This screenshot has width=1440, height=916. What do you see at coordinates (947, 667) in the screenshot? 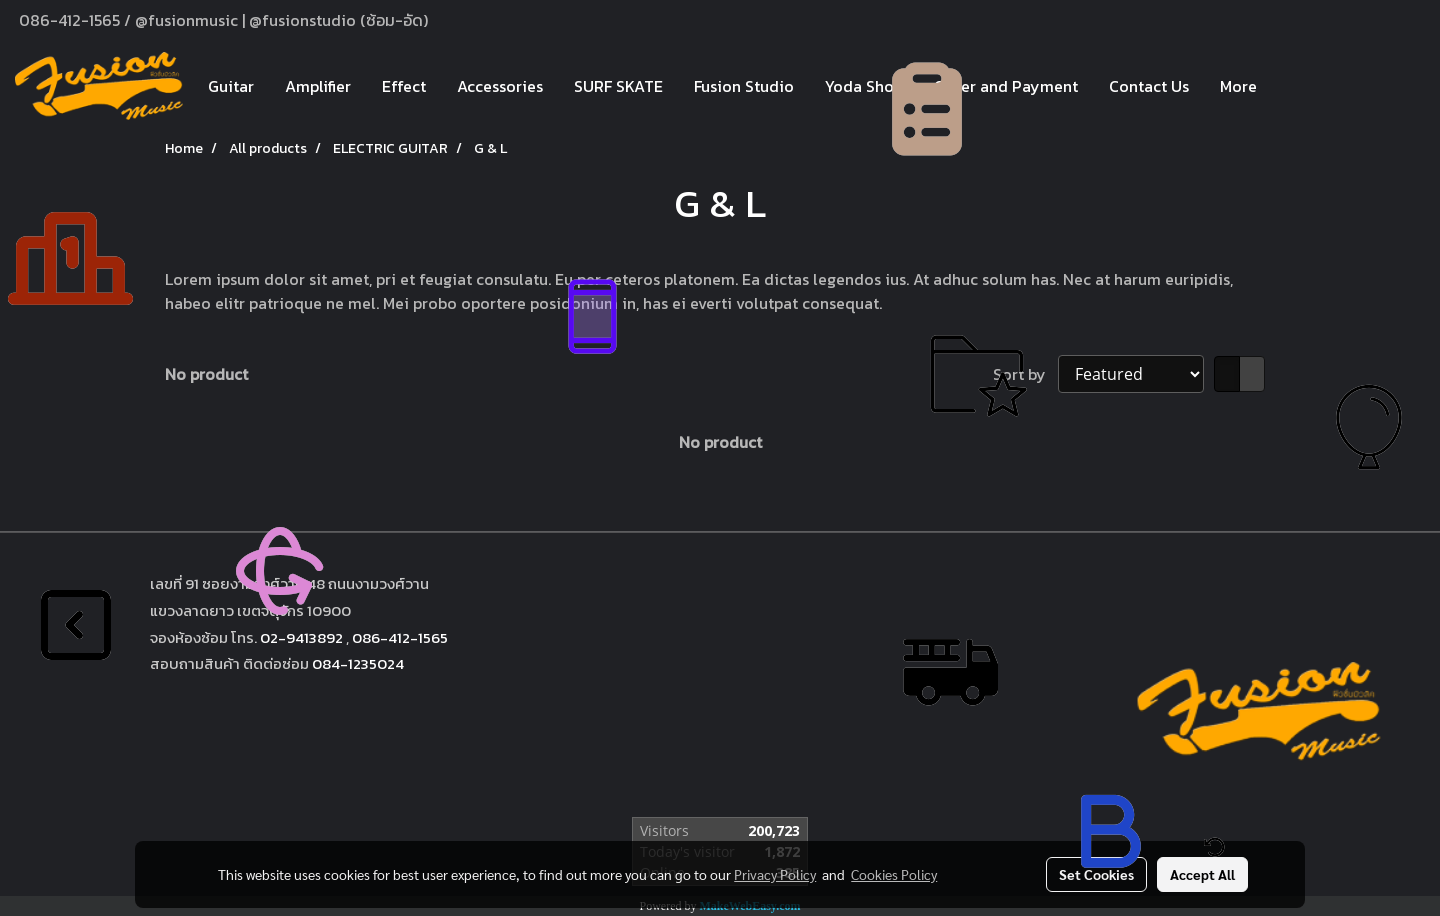
I see `indicates emergency services or fire department` at bounding box center [947, 667].